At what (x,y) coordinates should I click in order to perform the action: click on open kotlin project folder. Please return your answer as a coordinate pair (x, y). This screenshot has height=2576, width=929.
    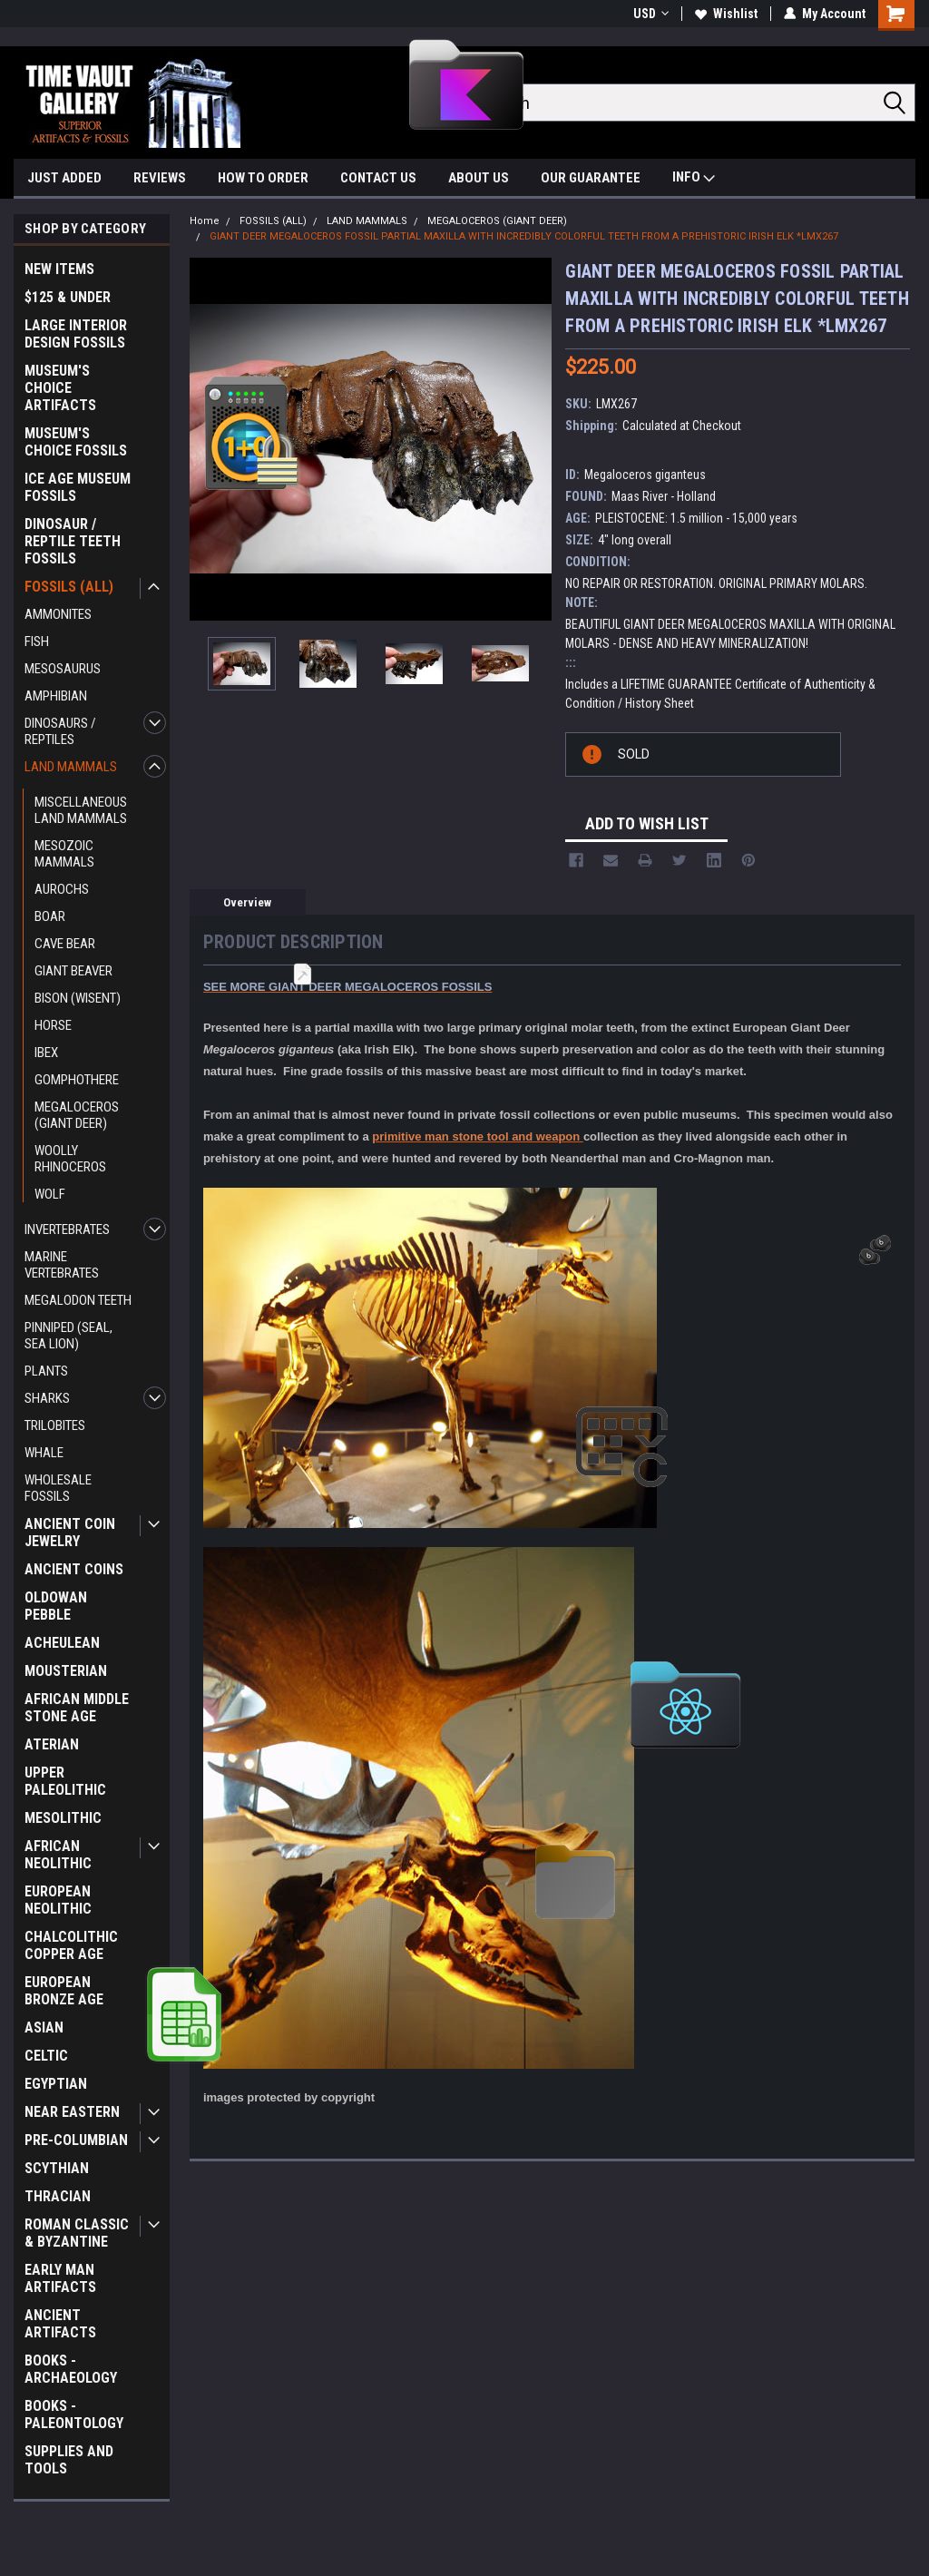
    Looking at the image, I should click on (465, 87).